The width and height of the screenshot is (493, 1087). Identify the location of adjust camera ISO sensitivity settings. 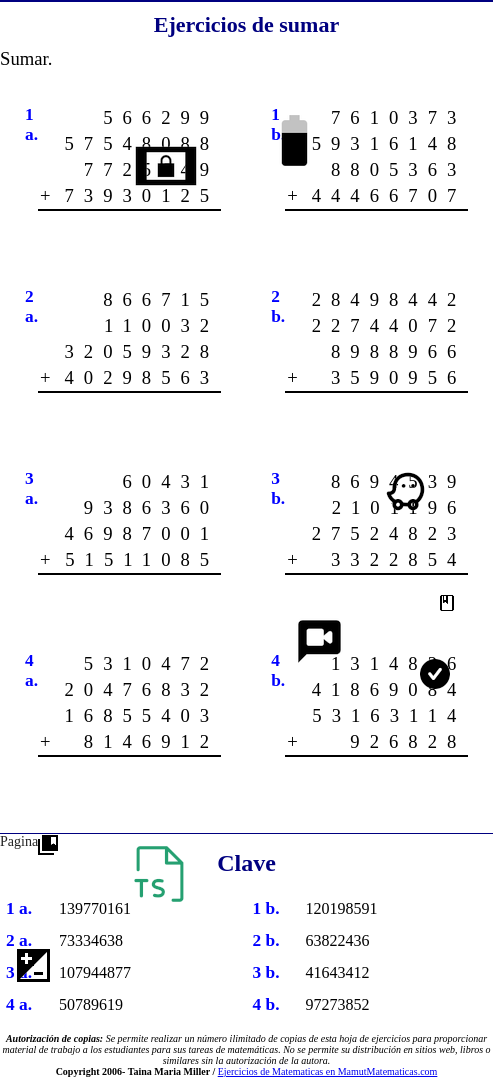
(33, 965).